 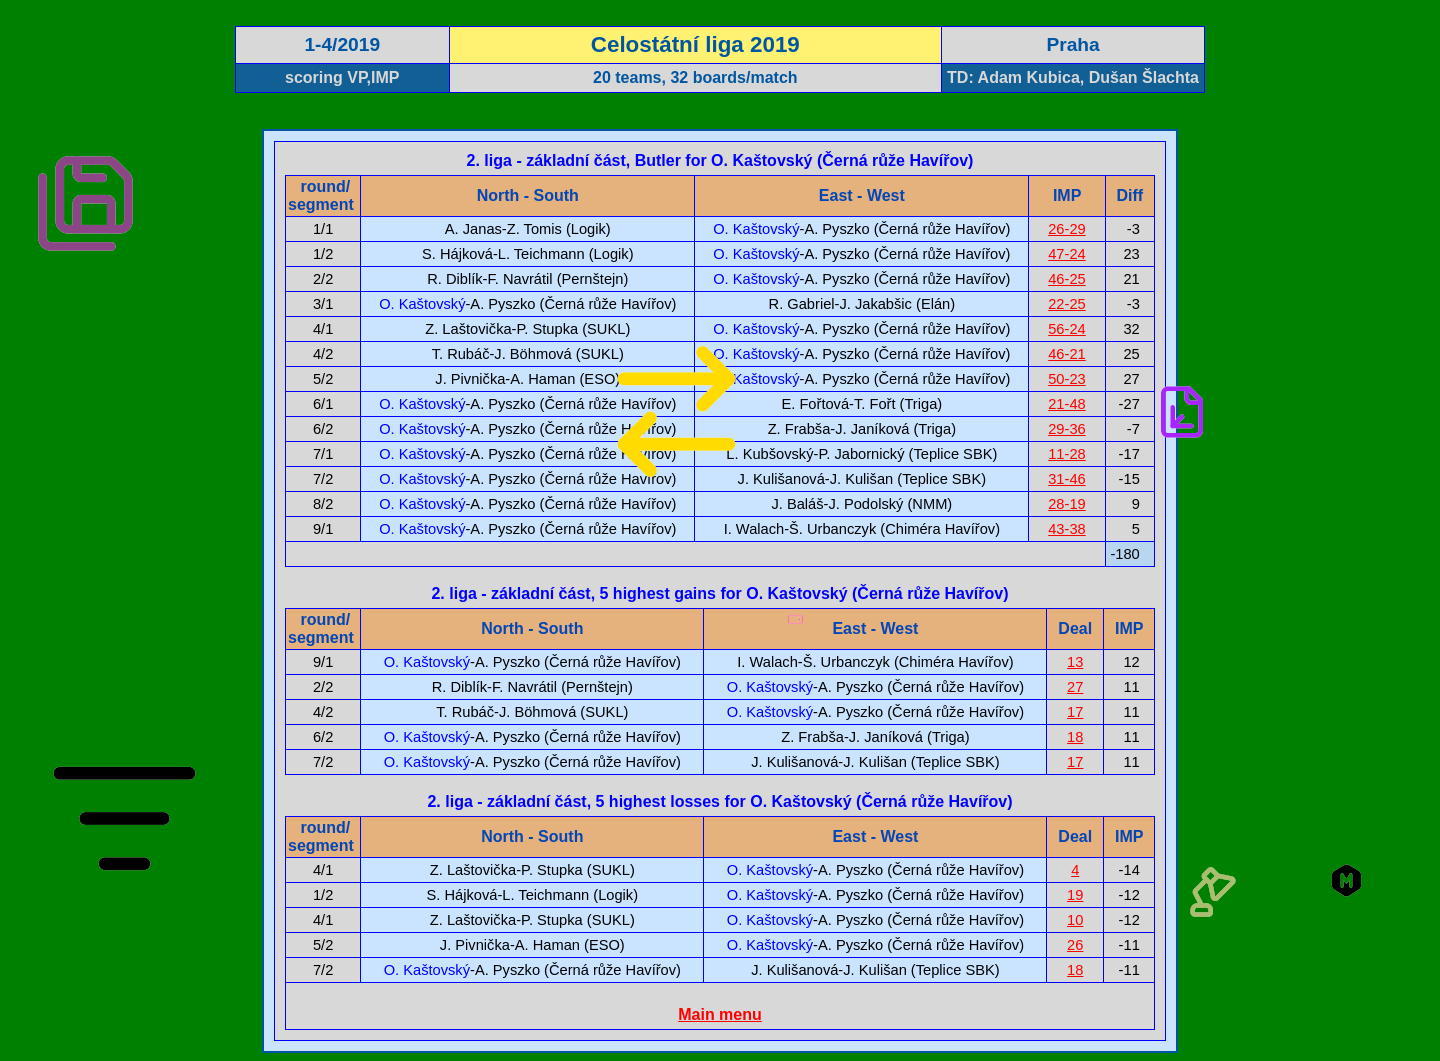 I want to click on access storage or disk drive settings, so click(x=795, y=619).